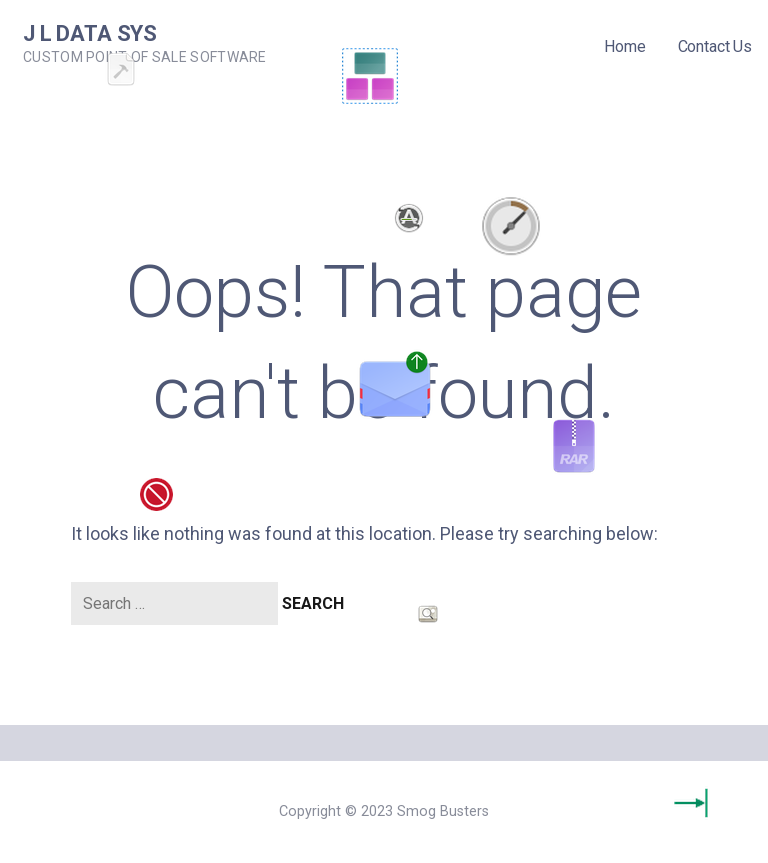 The height and width of the screenshot is (863, 768). What do you see at coordinates (511, 226) in the screenshot?
I see `open sysprof system profiler` at bounding box center [511, 226].